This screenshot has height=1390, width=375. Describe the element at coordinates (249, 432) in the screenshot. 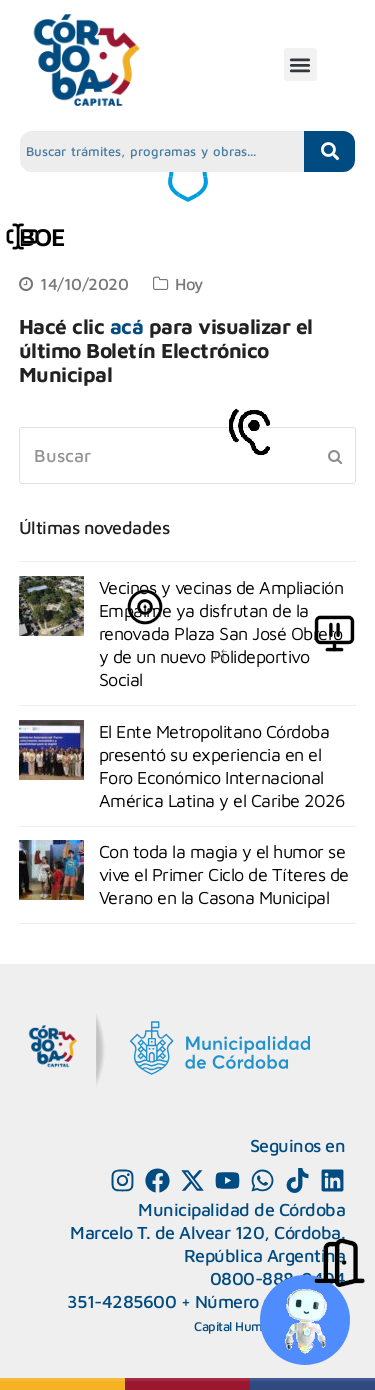

I see `access hearing or audio accessibility settings` at that location.